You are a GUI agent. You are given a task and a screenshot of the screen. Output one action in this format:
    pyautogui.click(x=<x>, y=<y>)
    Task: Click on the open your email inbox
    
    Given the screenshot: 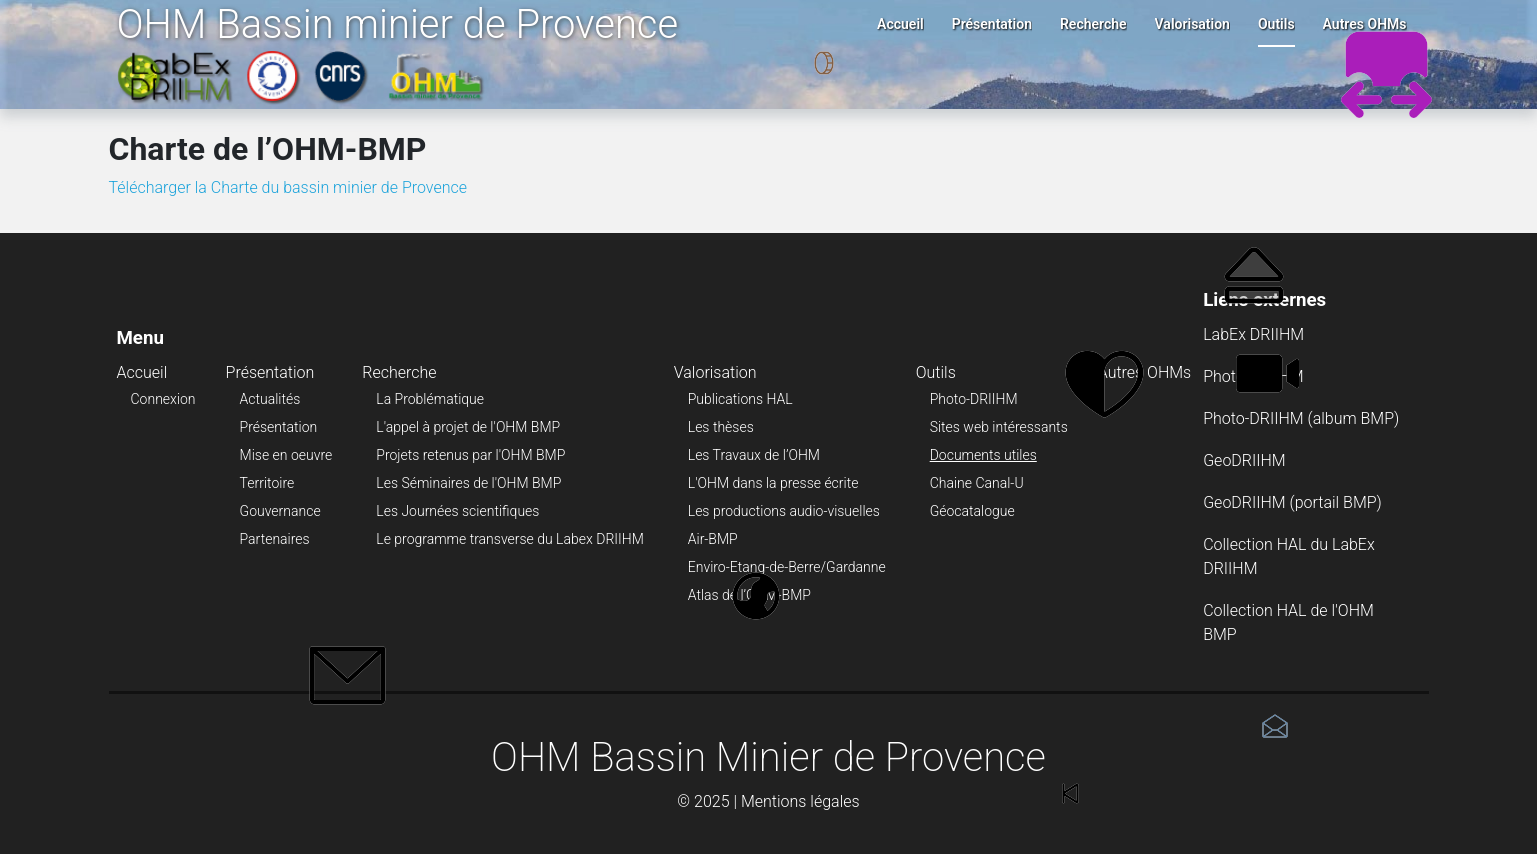 What is the action you would take?
    pyautogui.click(x=347, y=675)
    